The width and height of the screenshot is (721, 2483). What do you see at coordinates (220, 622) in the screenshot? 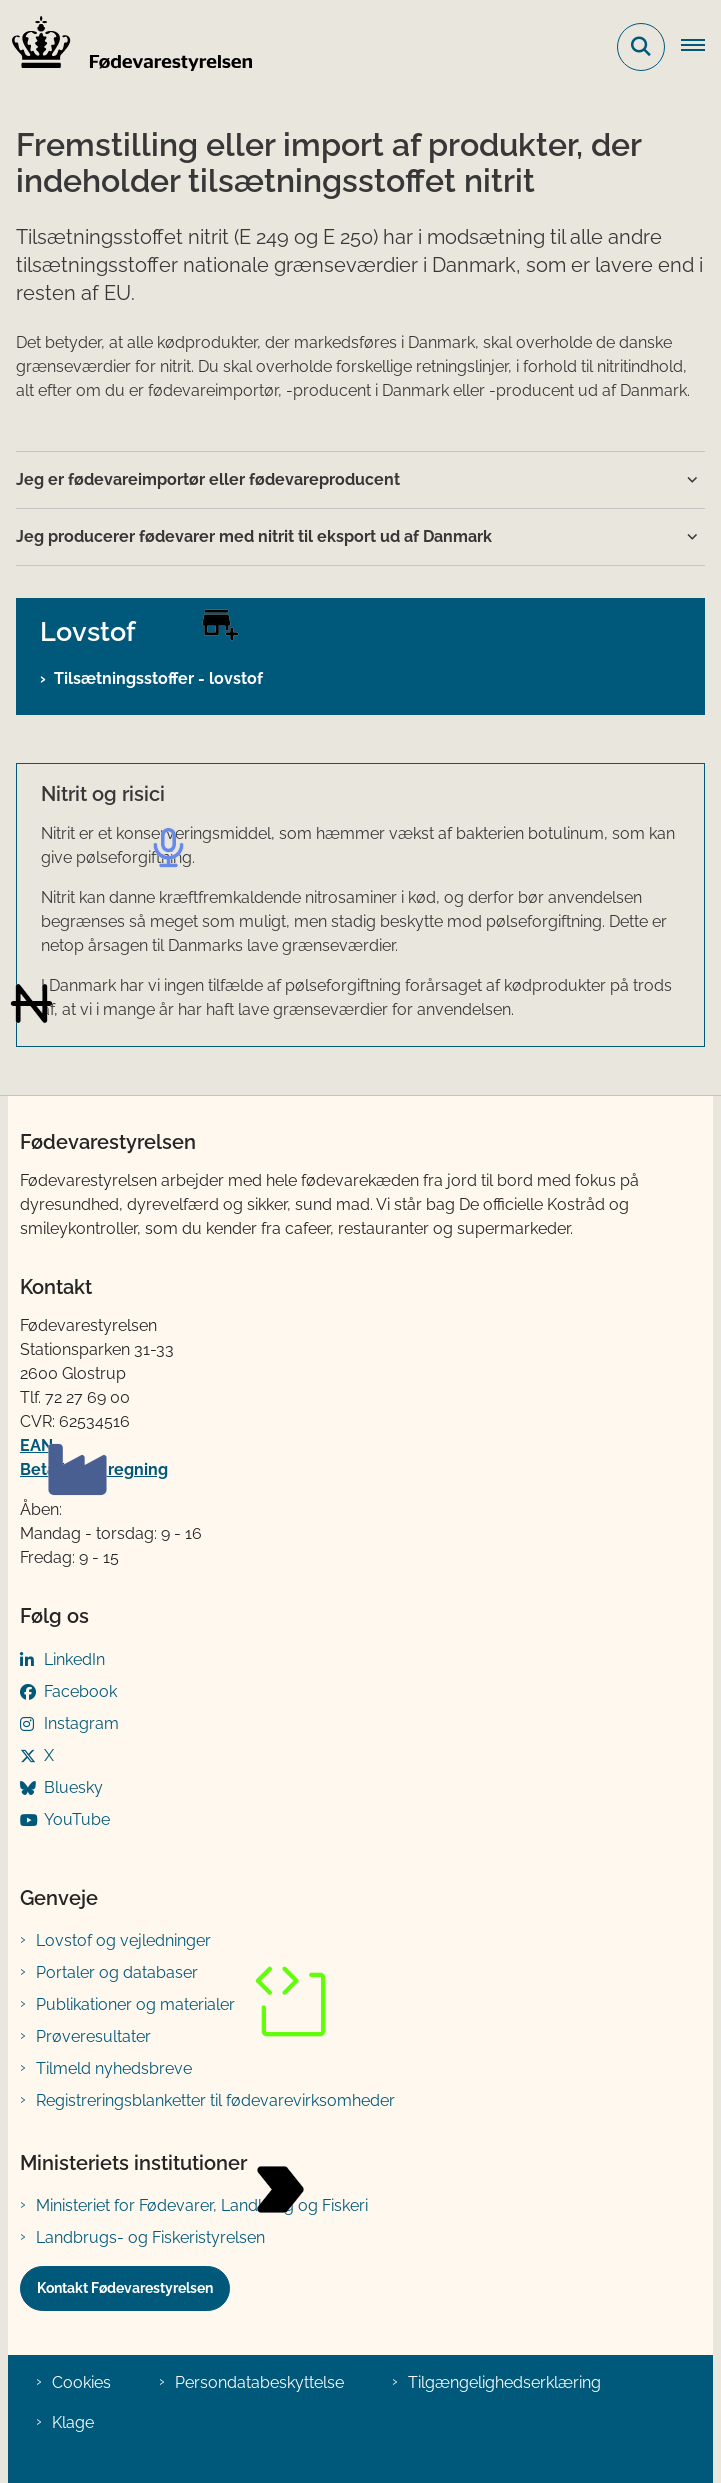
I see `add a new business location` at bounding box center [220, 622].